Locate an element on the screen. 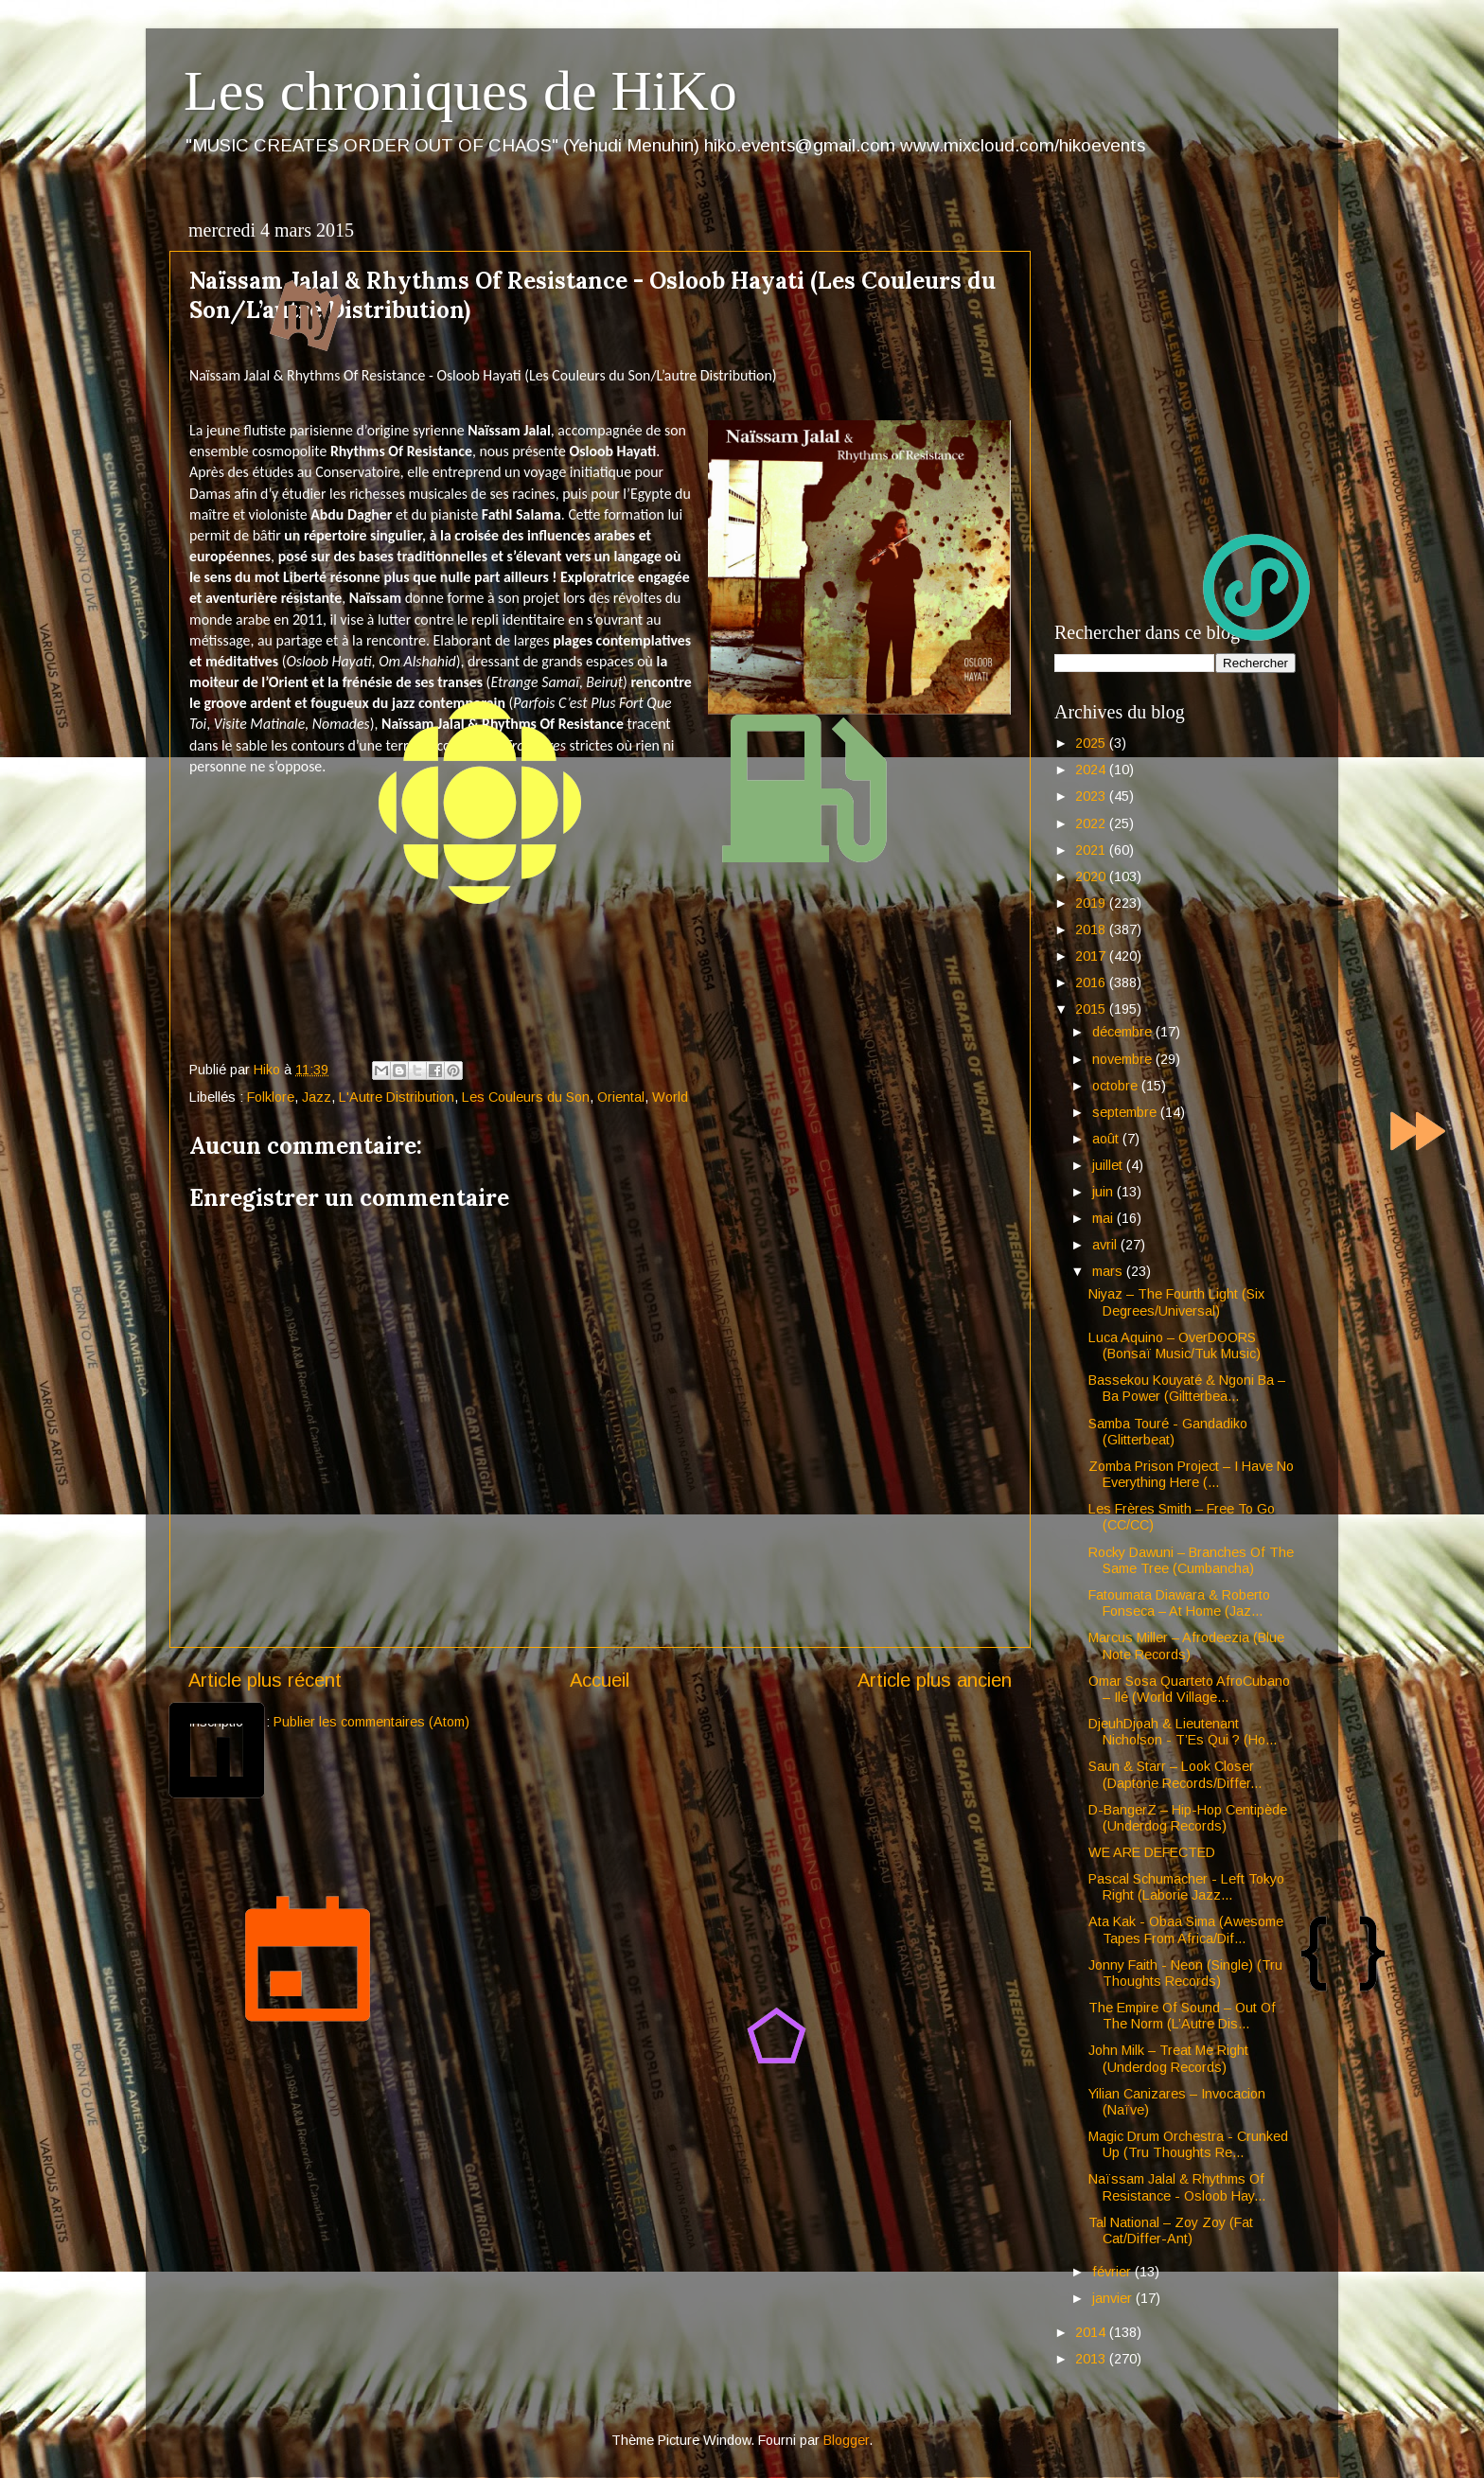 Image resolution: width=1484 pixels, height=2478 pixels. open BookMyShow app is located at coordinates (306, 315).